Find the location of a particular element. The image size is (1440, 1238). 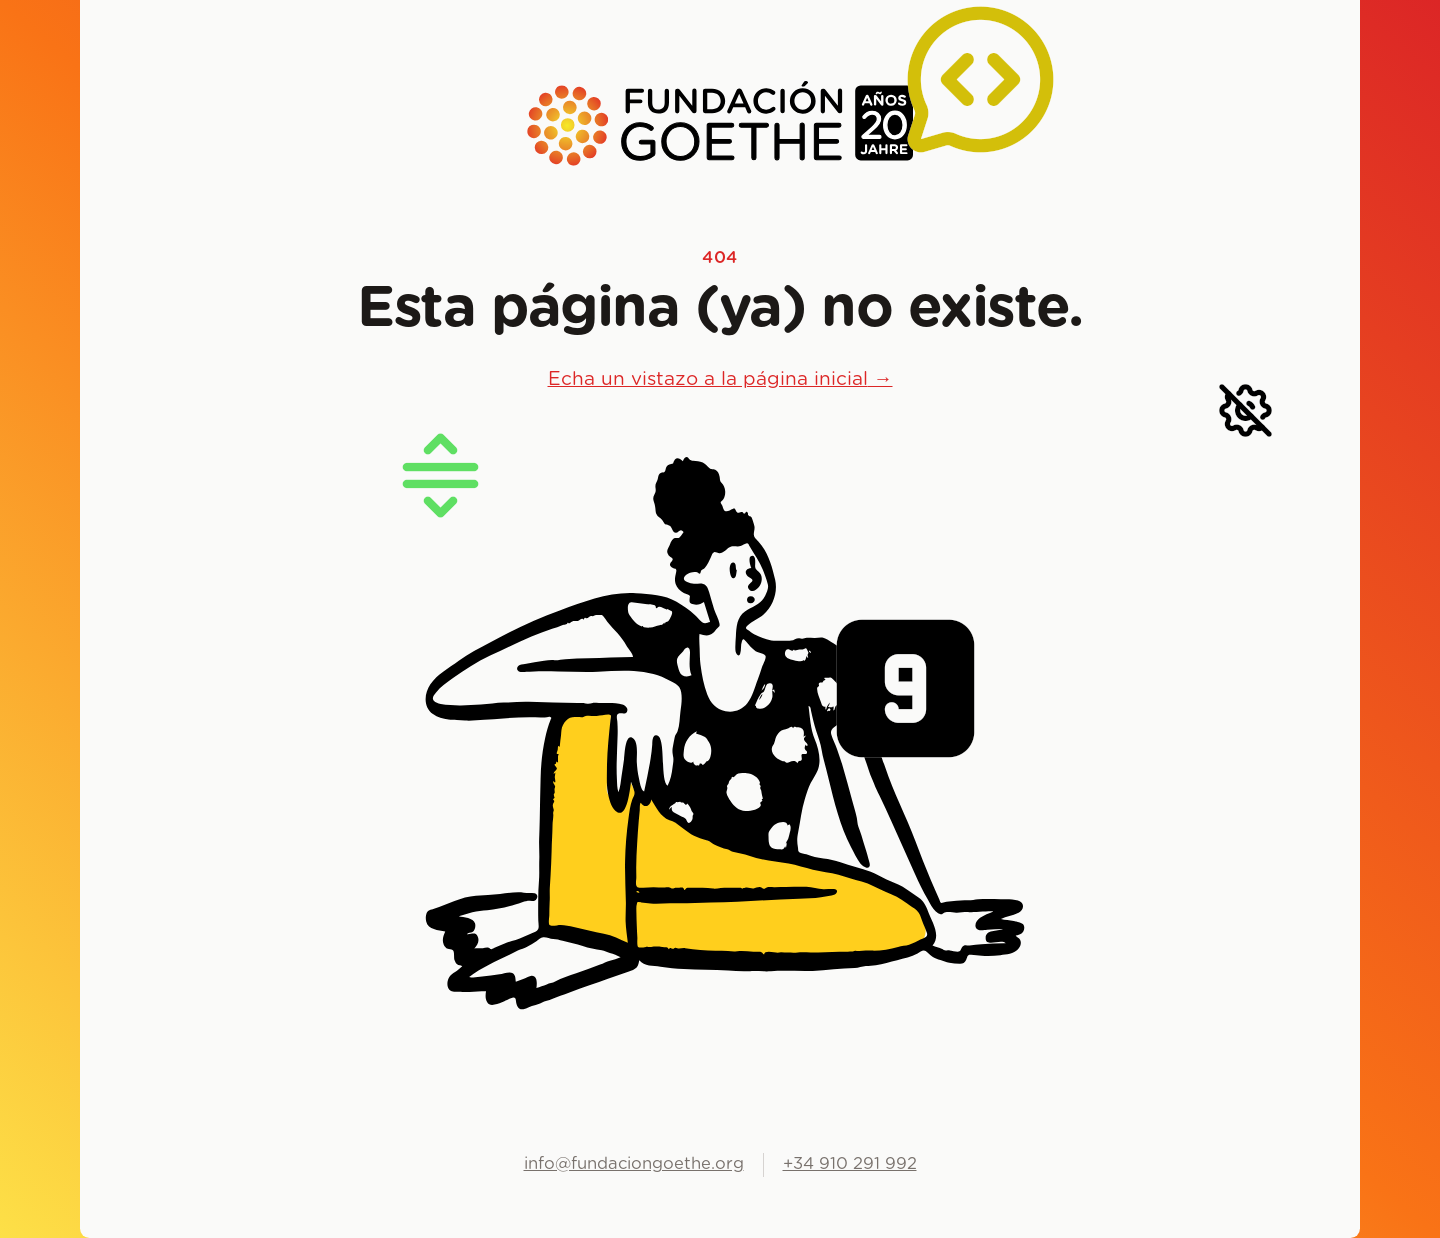

reorder menu items or list elements is located at coordinates (440, 475).